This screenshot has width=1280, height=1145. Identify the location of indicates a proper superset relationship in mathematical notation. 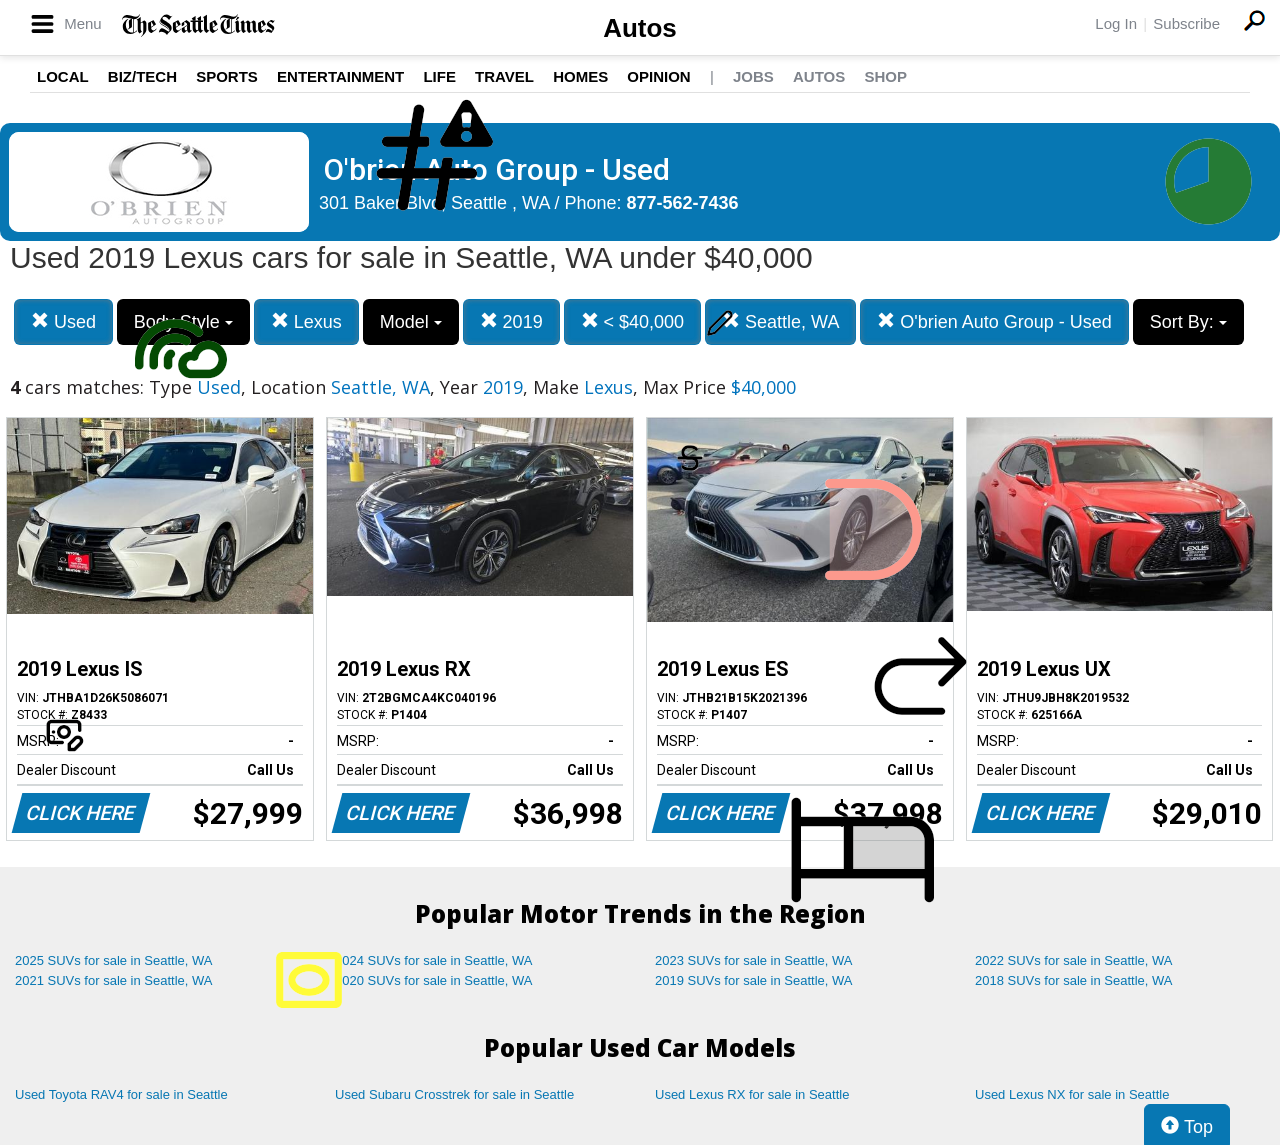
(866, 529).